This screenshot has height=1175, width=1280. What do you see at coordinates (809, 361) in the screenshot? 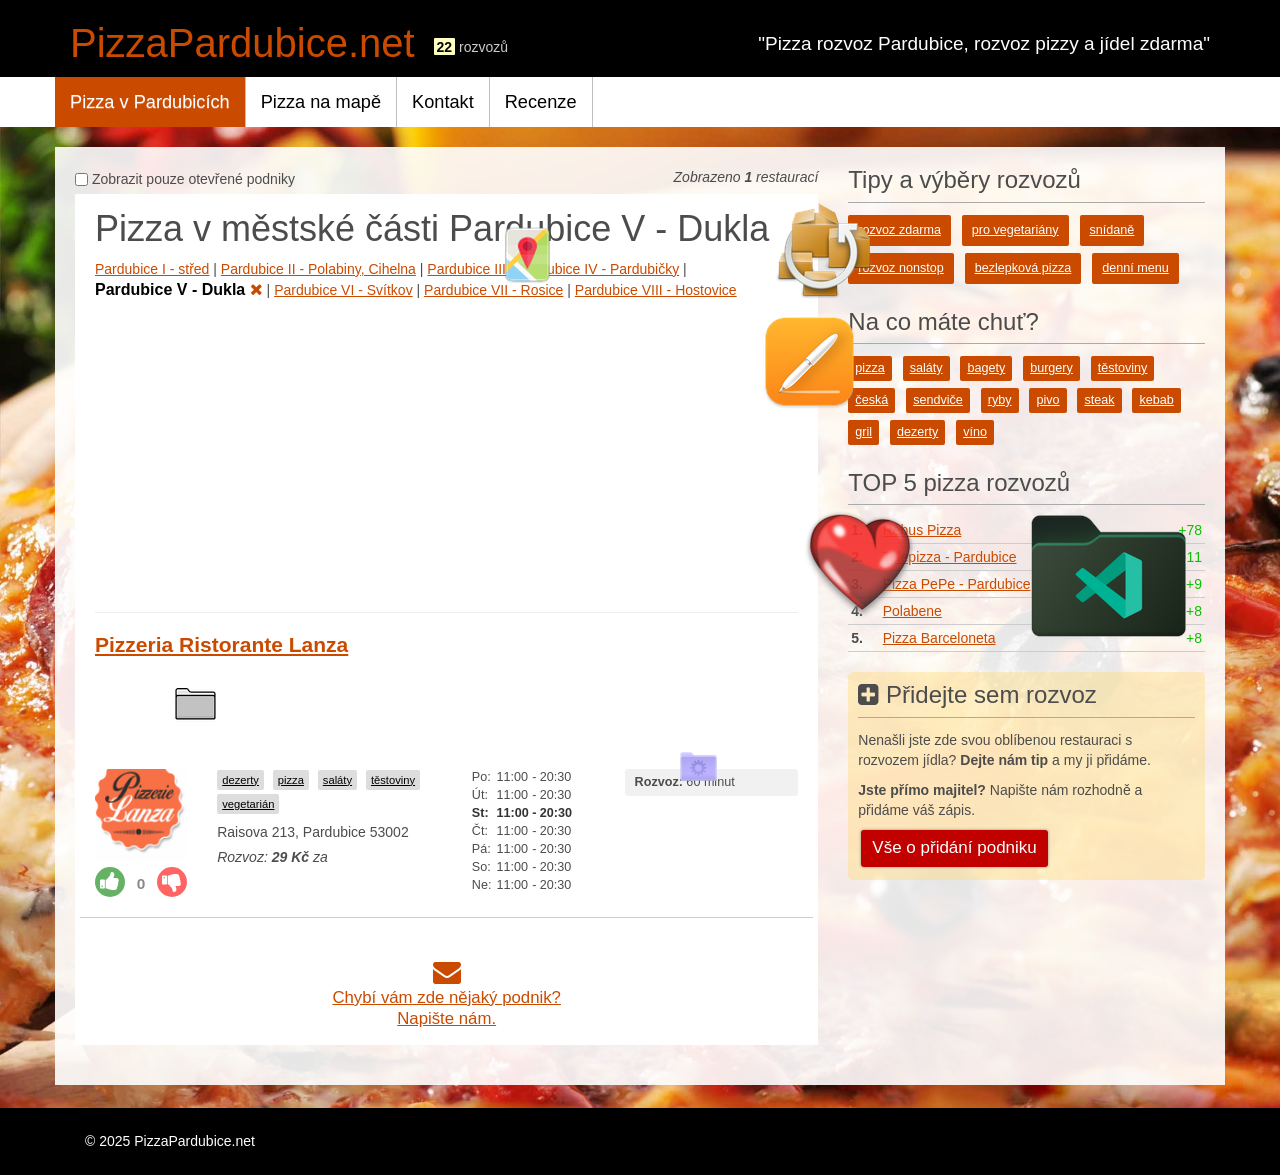
I see `open Apple Pages for document editing` at bounding box center [809, 361].